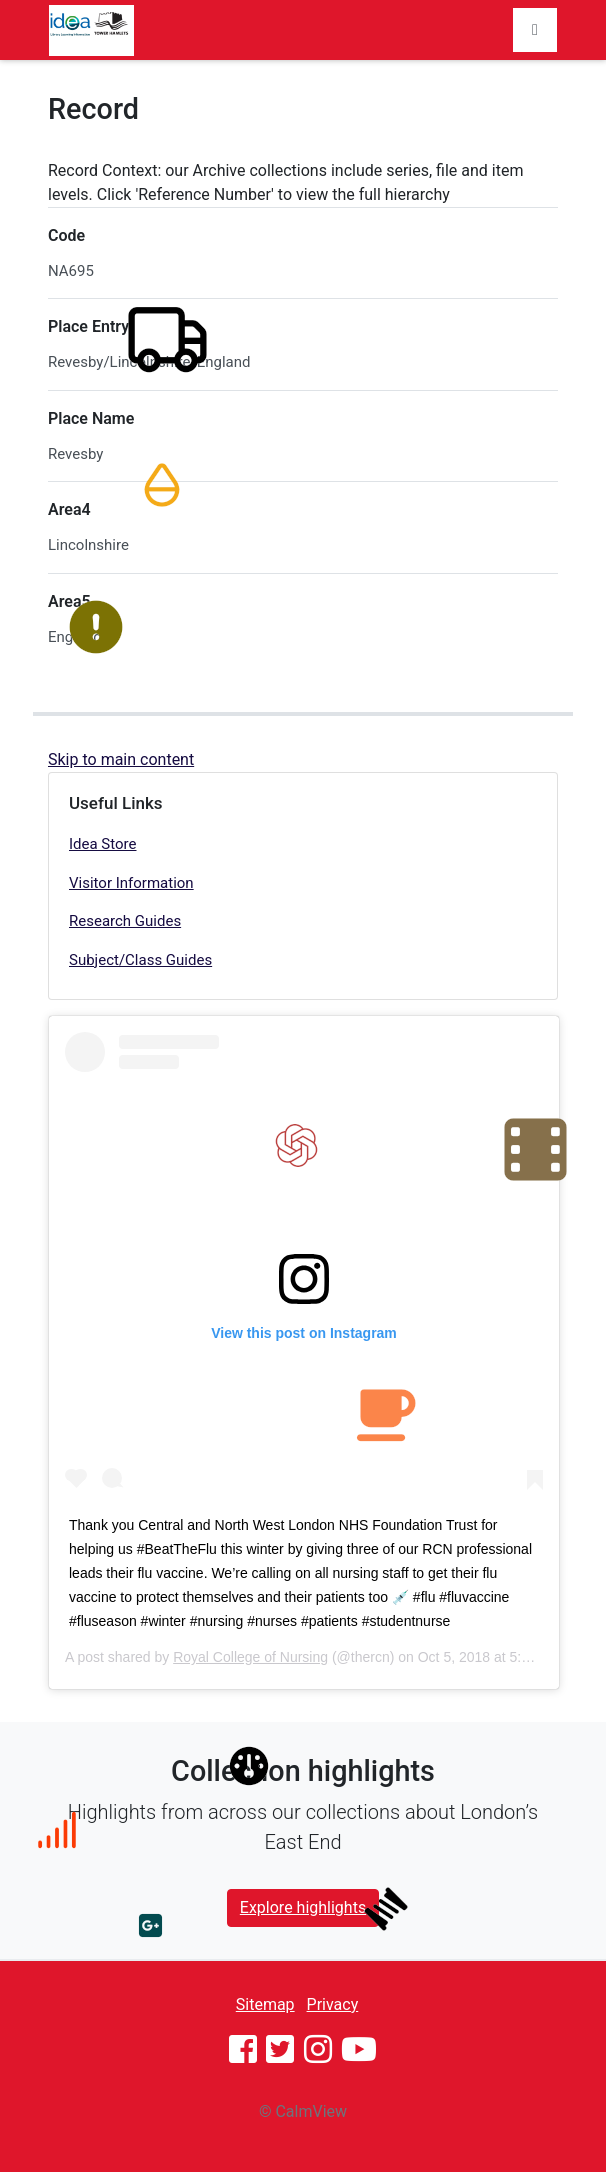  Describe the element at coordinates (386, 1909) in the screenshot. I see `open or view a thread` at that location.